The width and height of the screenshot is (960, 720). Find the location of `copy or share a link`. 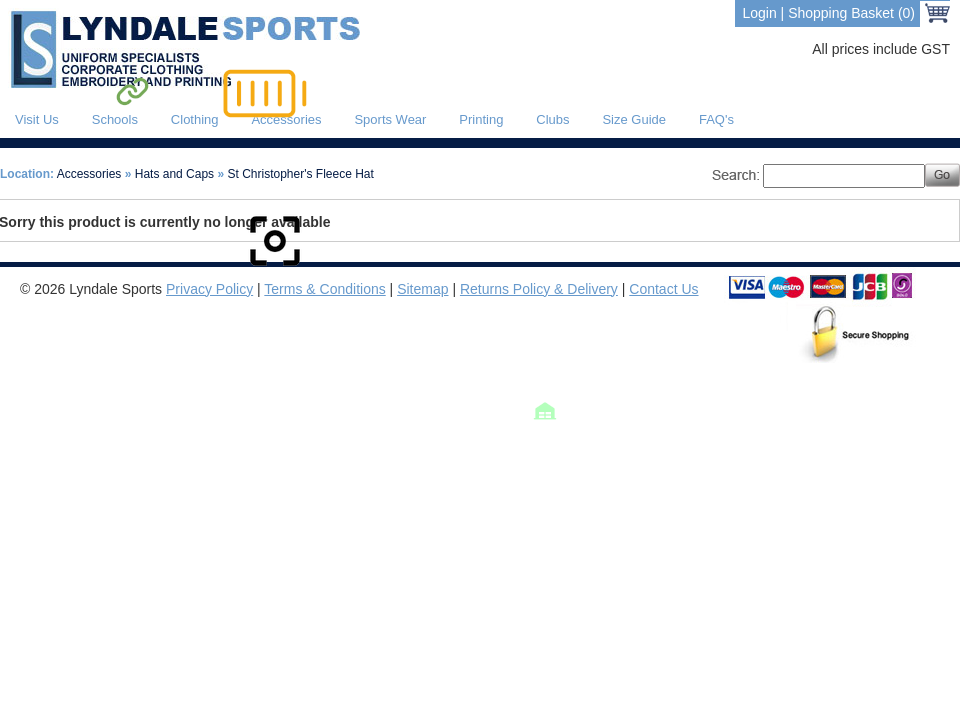

copy or share a link is located at coordinates (132, 91).